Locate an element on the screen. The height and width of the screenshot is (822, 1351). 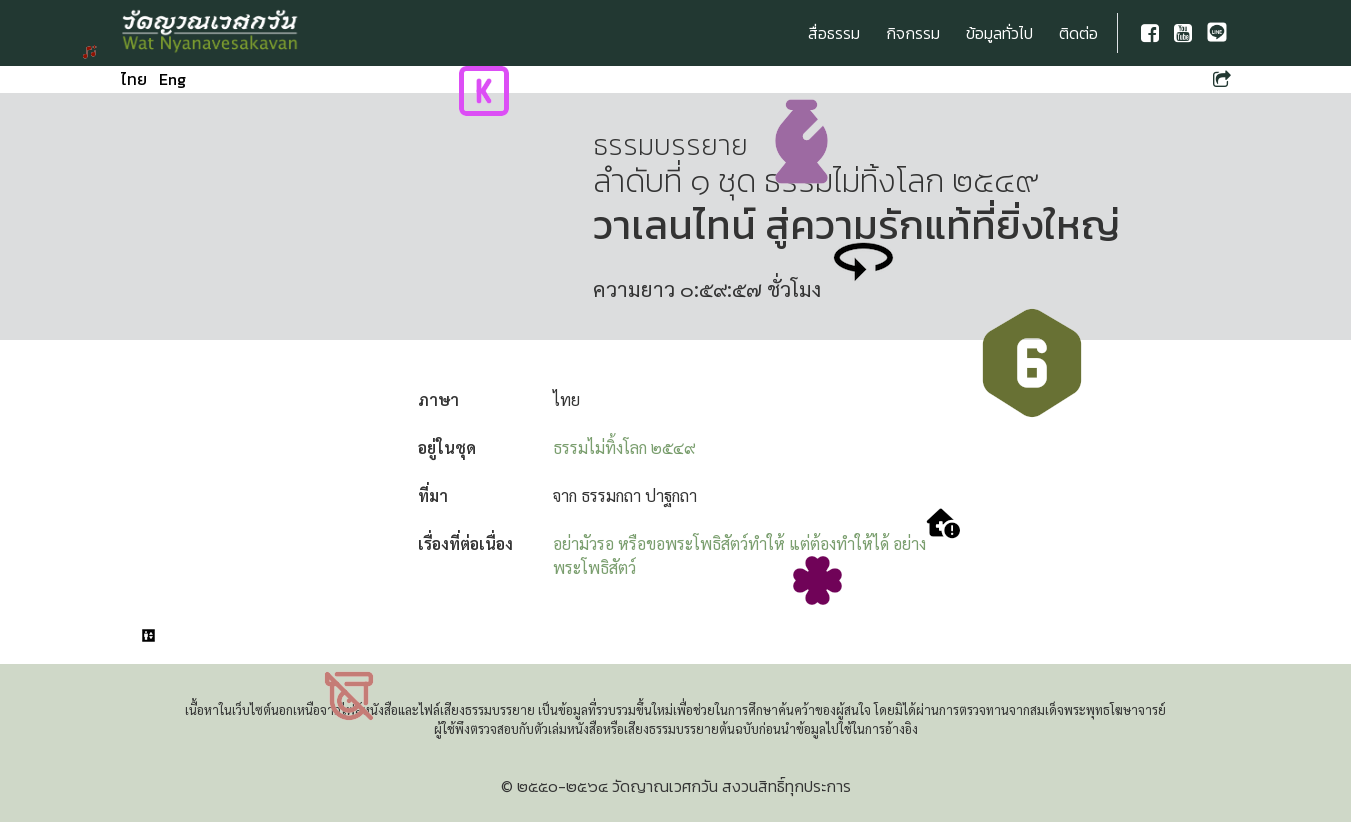
home healthcare alert or urgent medical notice is located at coordinates (942, 522).